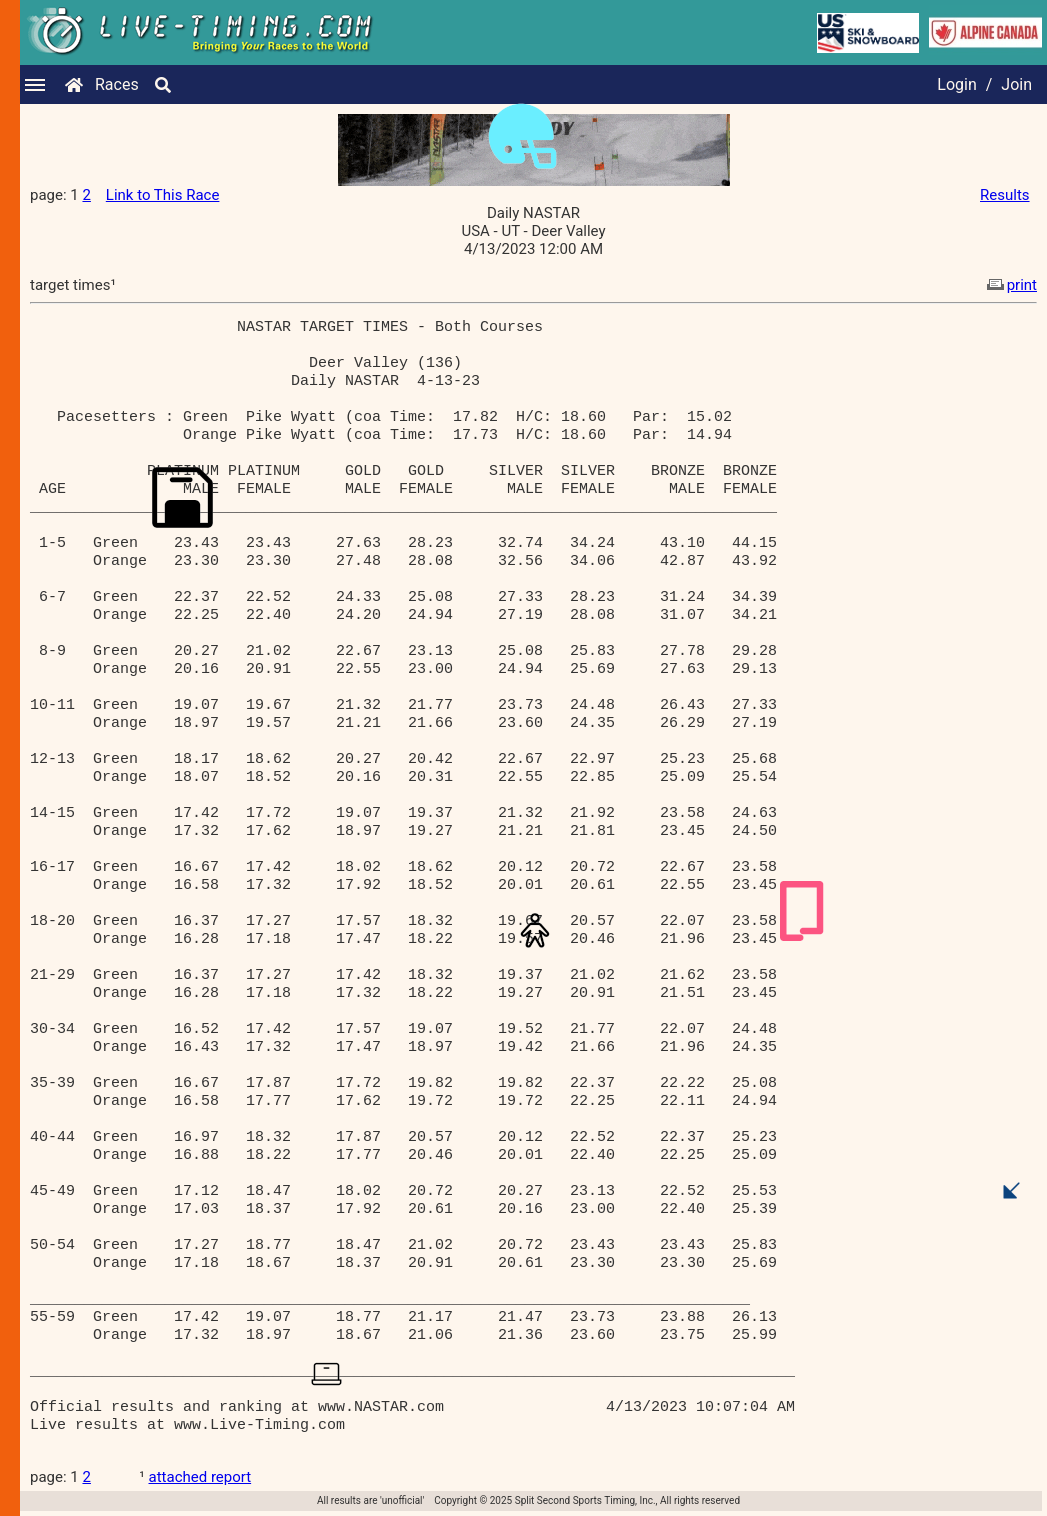 This screenshot has width=1047, height=1516. Describe the element at coordinates (182, 497) in the screenshot. I see `save current file or document` at that location.